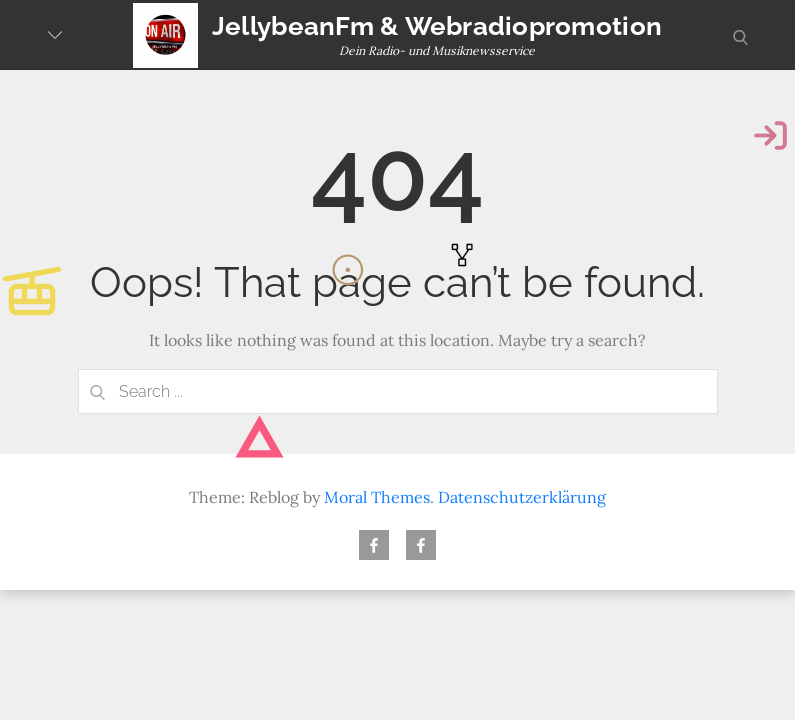 This screenshot has width=795, height=720. What do you see at coordinates (770, 135) in the screenshot?
I see `sign in to your account` at bounding box center [770, 135].